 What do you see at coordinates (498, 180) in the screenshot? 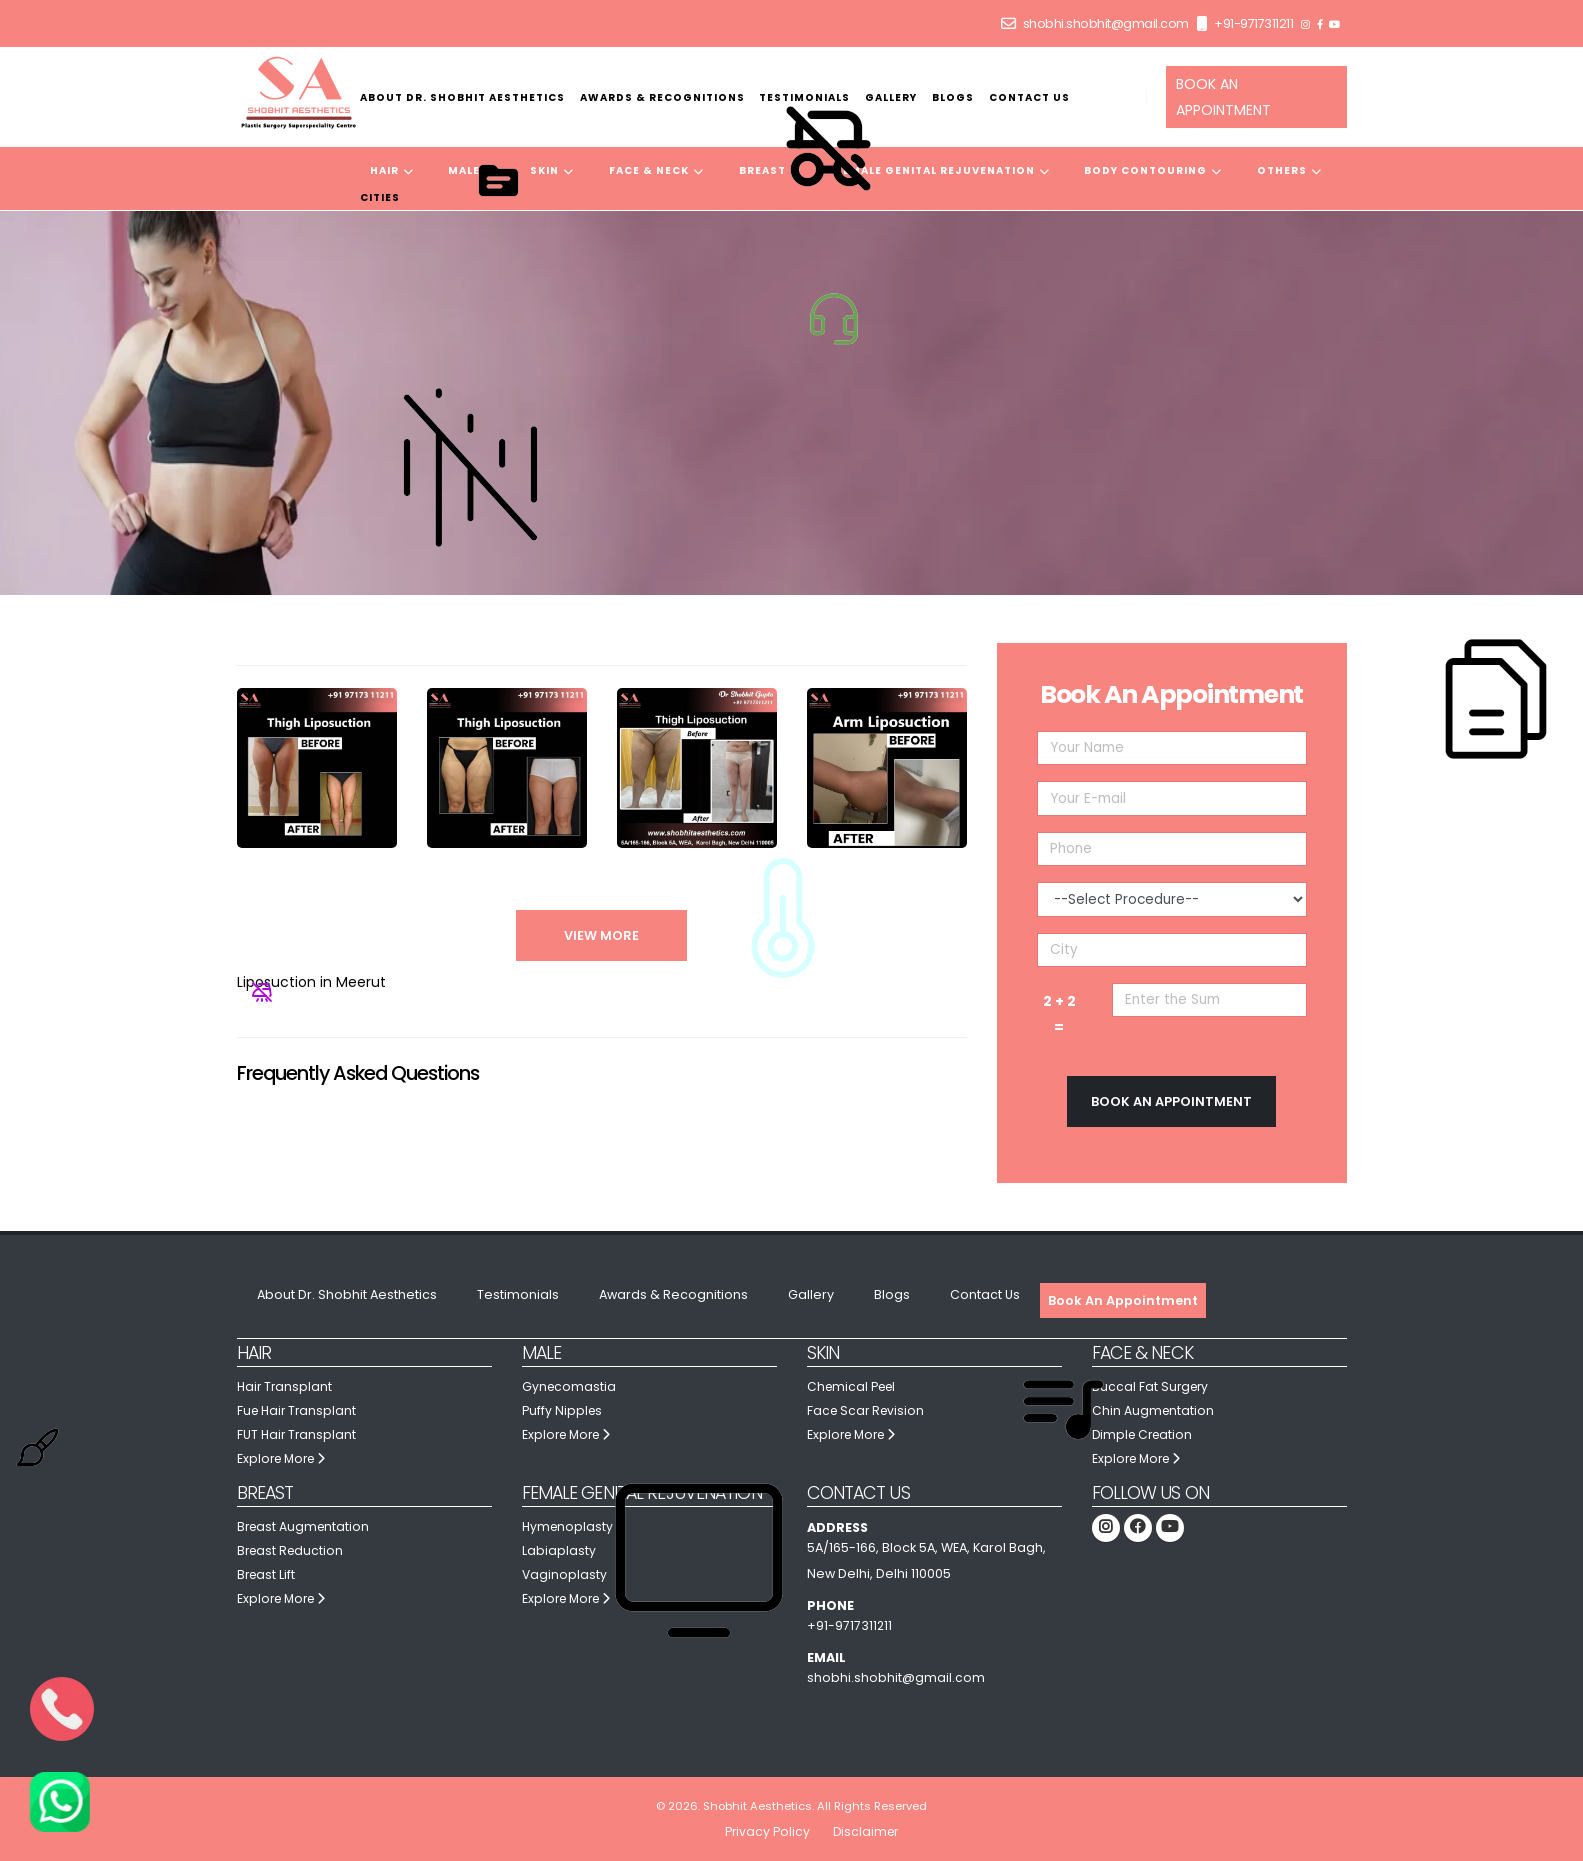
I see `open topic or file folder` at bounding box center [498, 180].